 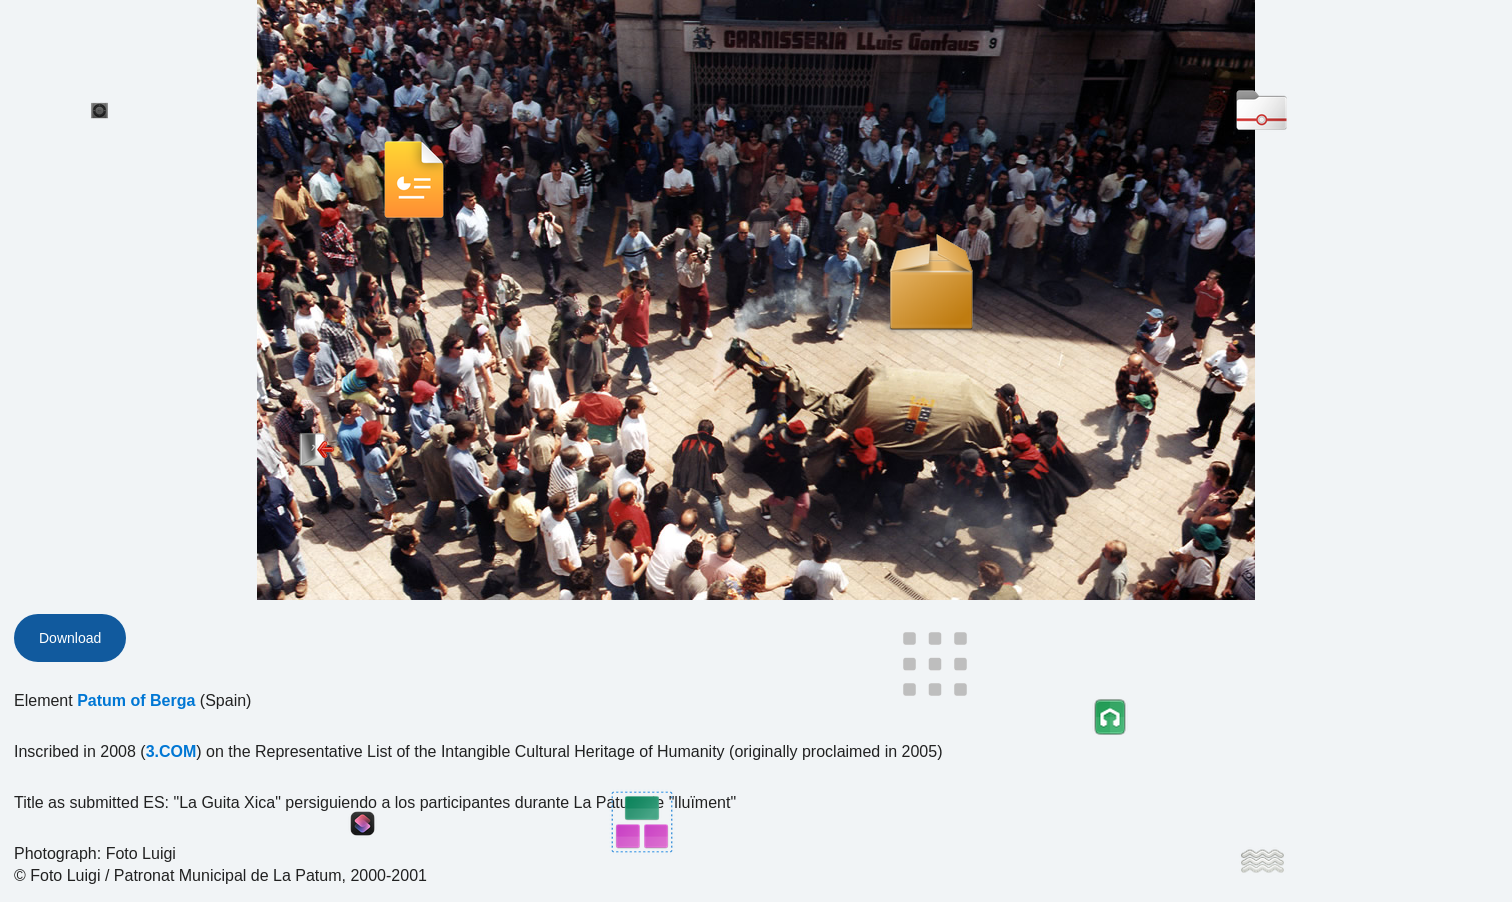 What do you see at coordinates (642, 822) in the screenshot?
I see `select all items in the current view` at bounding box center [642, 822].